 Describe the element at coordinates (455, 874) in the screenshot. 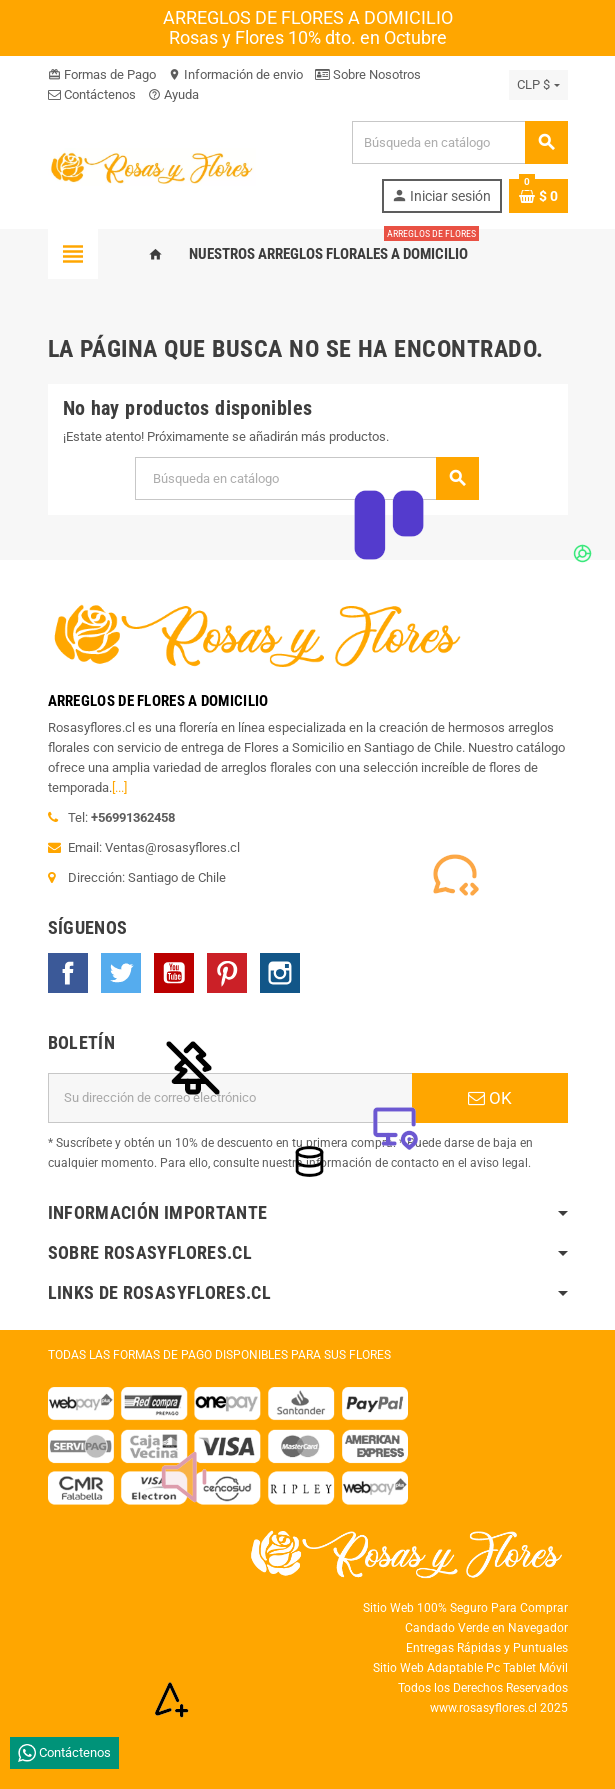

I see `view code snippets in chat` at that location.